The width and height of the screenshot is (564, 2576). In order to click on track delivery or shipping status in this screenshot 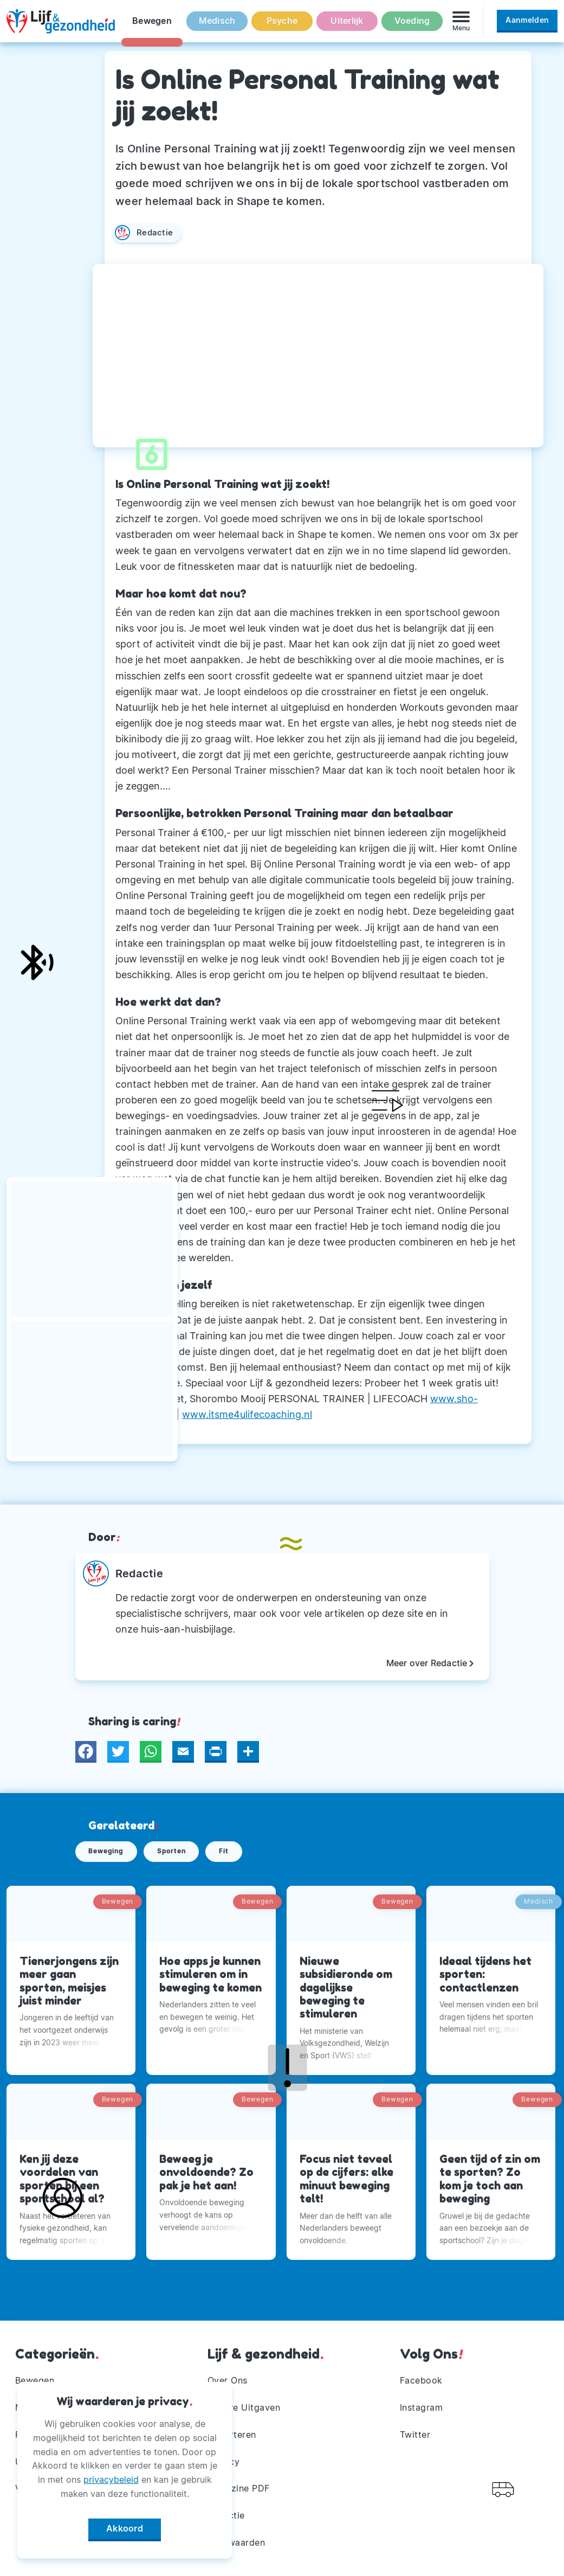, I will do `click(502, 2489)`.